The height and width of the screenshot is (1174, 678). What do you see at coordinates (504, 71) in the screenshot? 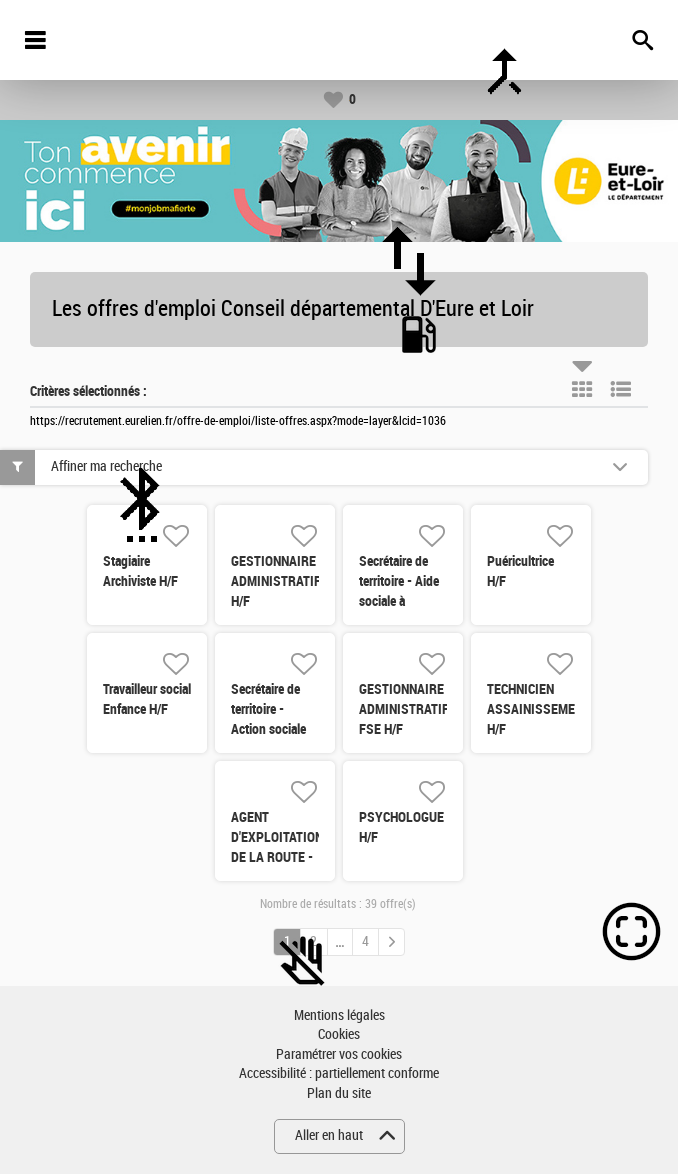
I see `merge multiple calls into a conference call` at bounding box center [504, 71].